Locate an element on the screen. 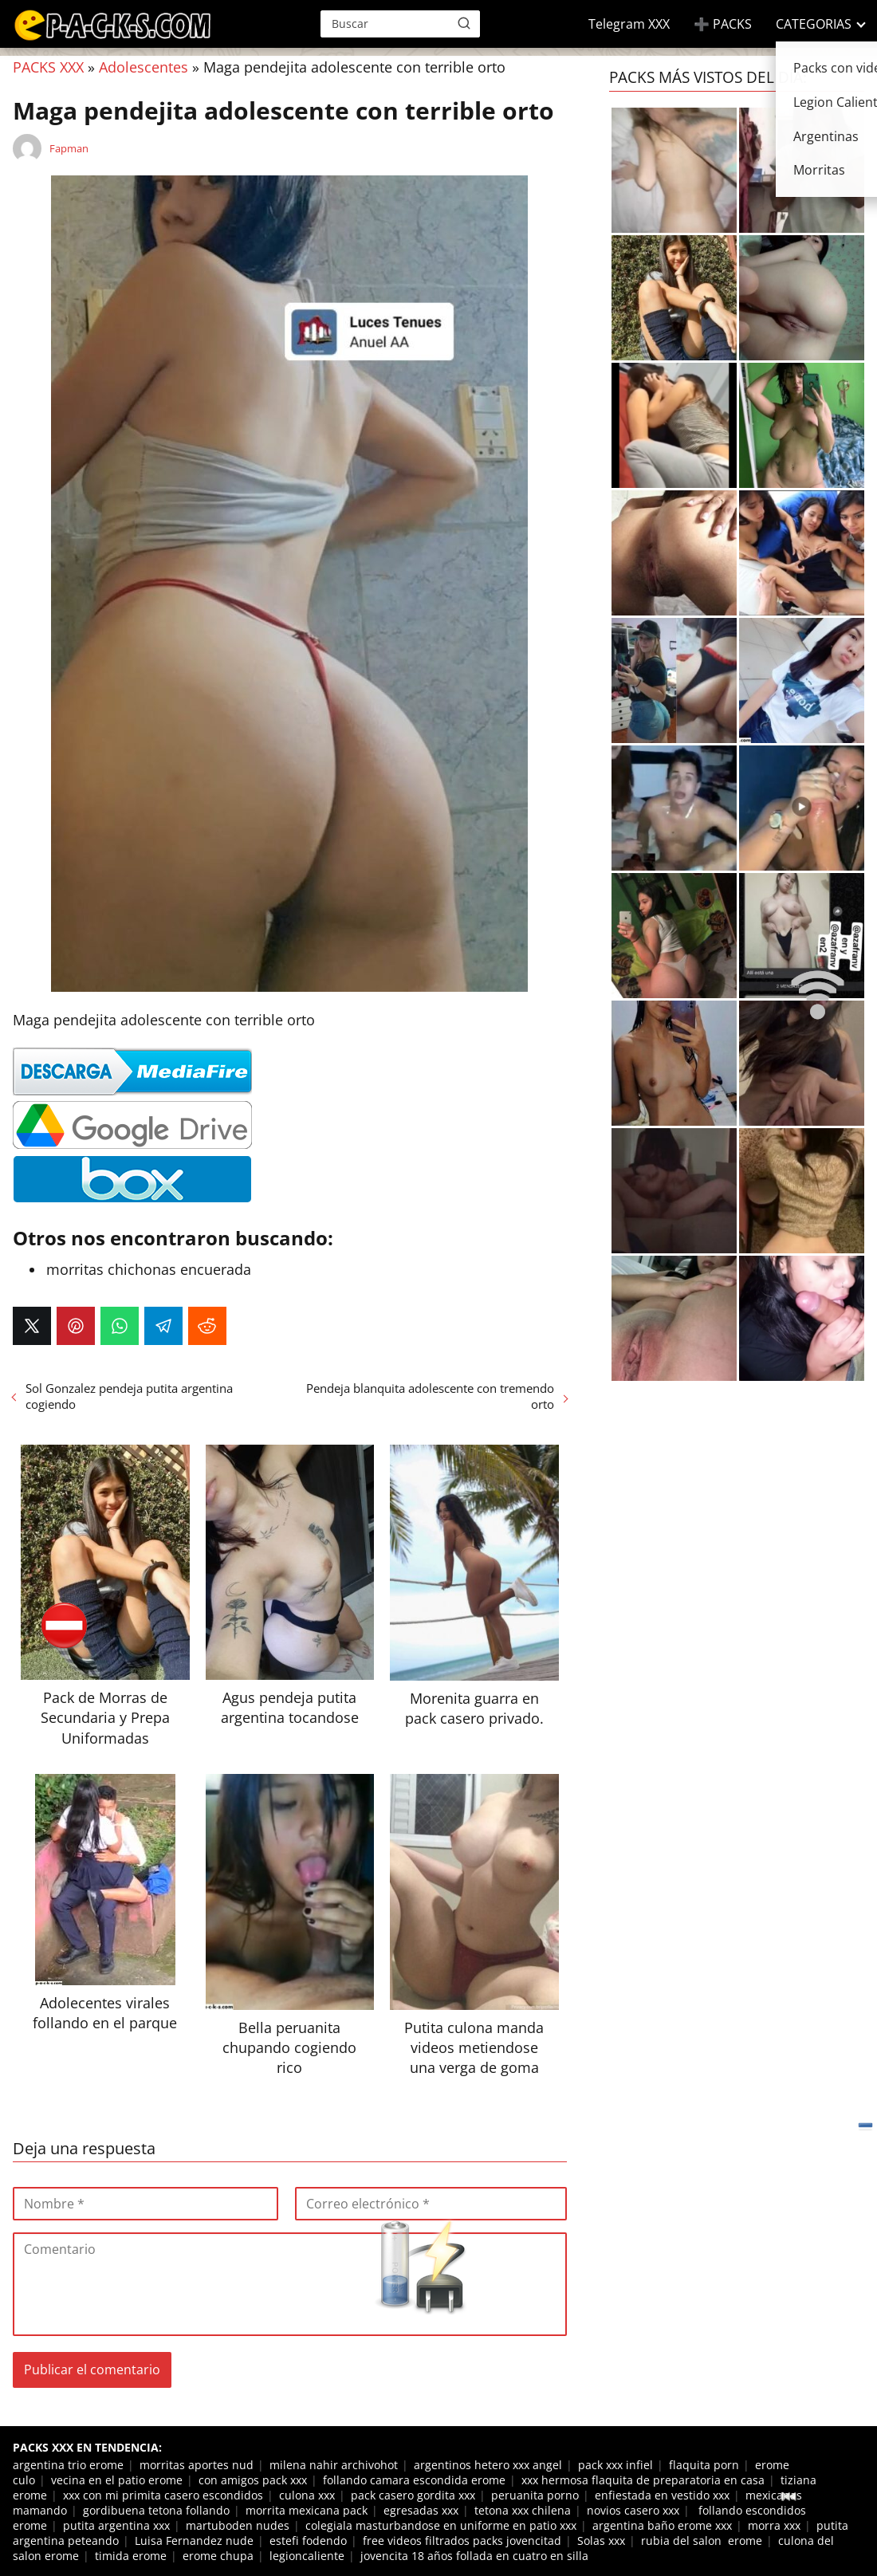 The height and width of the screenshot is (2576, 877). indicates battery is low but currently charging is located at coordinates (418, 2265).